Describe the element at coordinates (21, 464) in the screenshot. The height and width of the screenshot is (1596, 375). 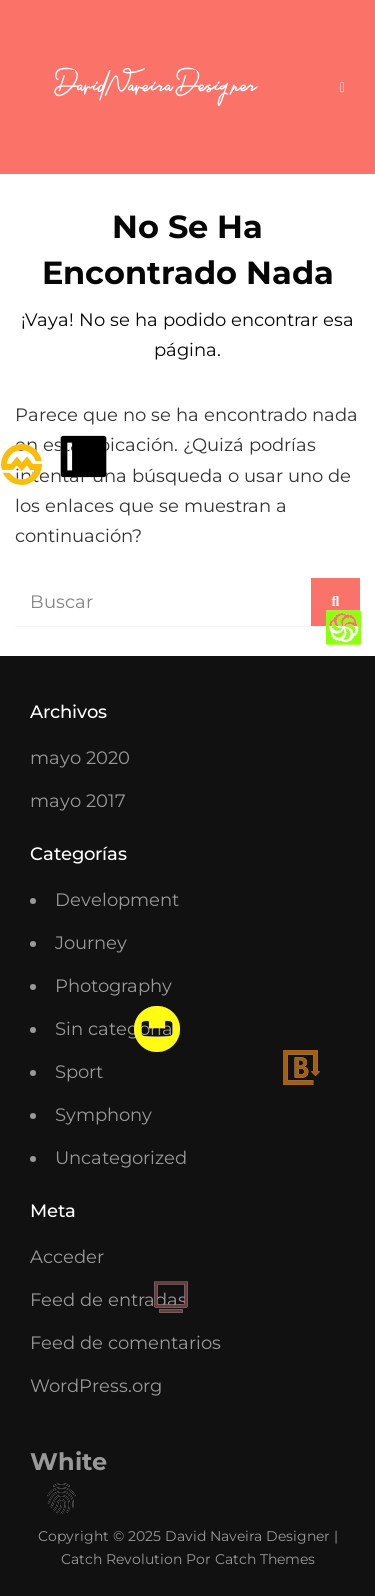
I see `shanghai metro official app or website` at that location.